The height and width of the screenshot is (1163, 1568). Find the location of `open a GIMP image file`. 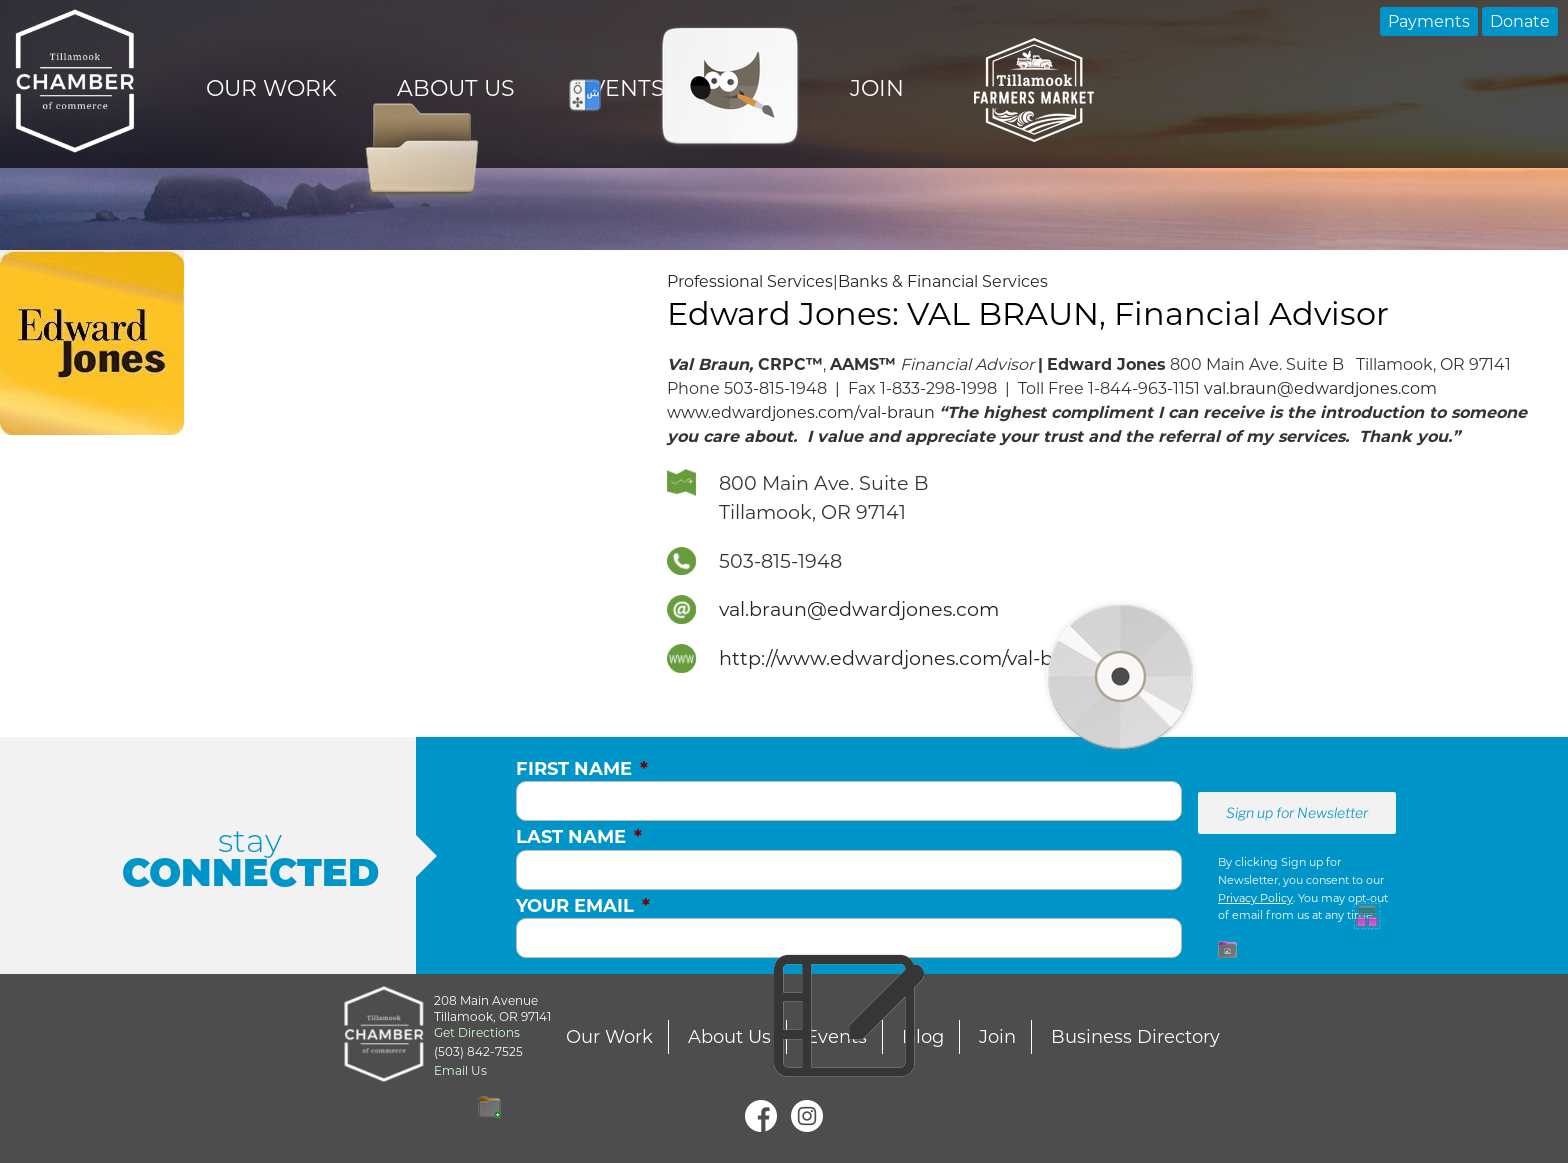

open a GIMP image file is located at coordinates (730, 81).